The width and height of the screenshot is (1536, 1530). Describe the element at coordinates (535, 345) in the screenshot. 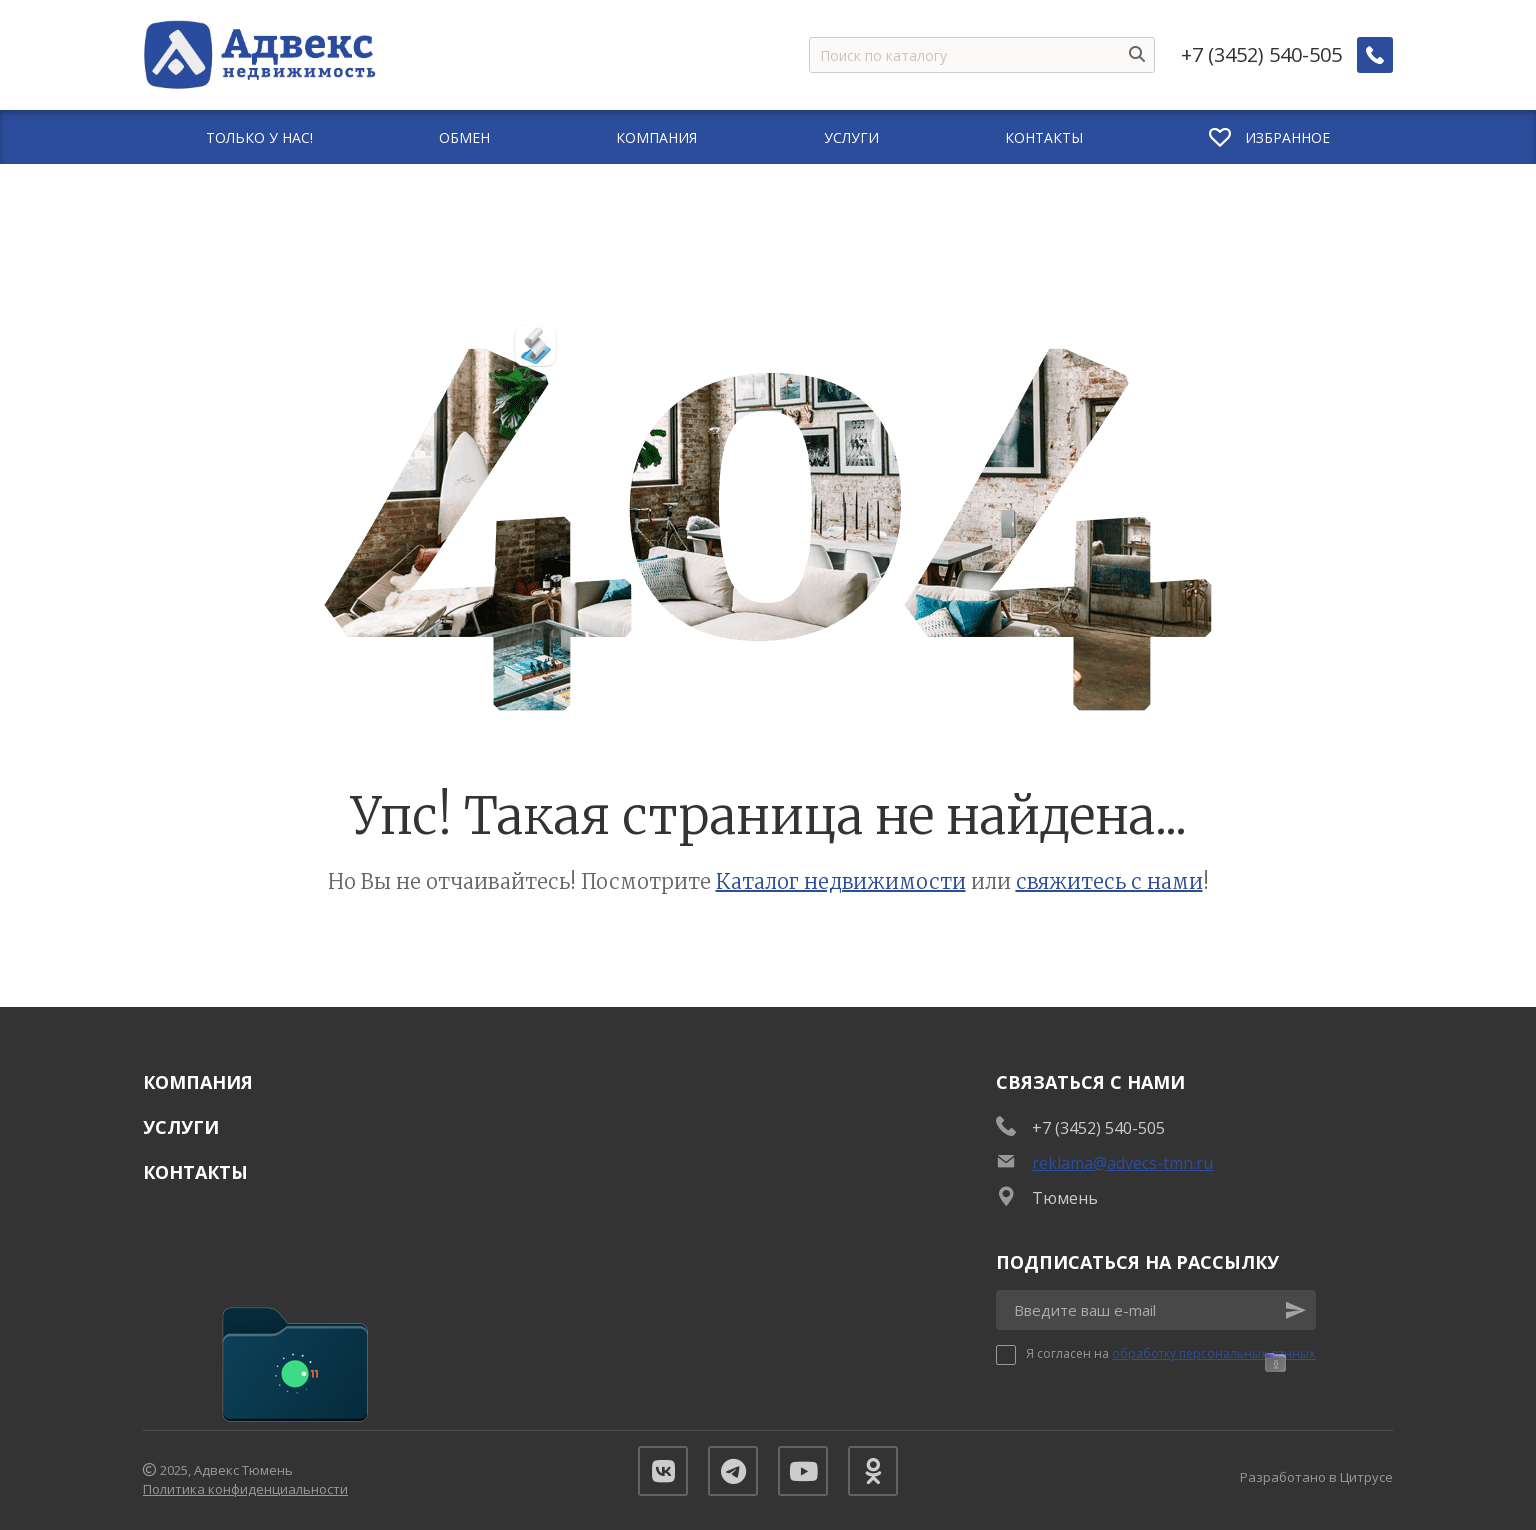

I see `manage folder automation scripts` at that location.